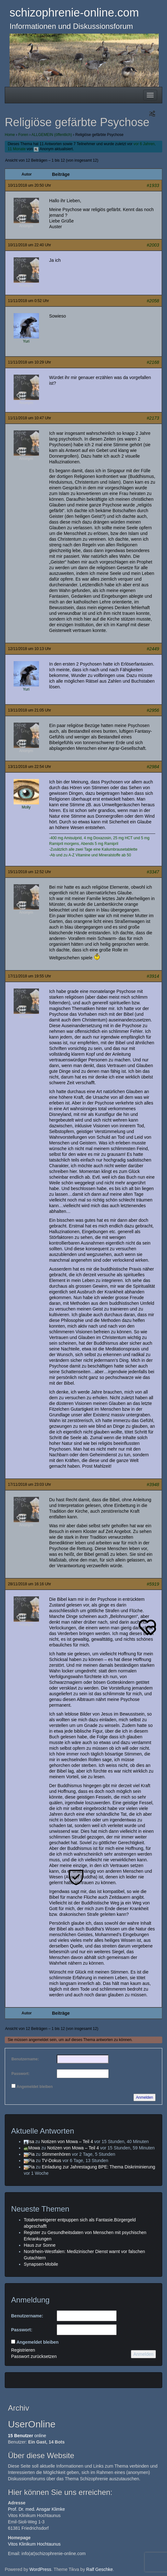  Describe the element at coordinates (152, 113) in the screenshot. I see `access swimming or aquatic activities` at that location.